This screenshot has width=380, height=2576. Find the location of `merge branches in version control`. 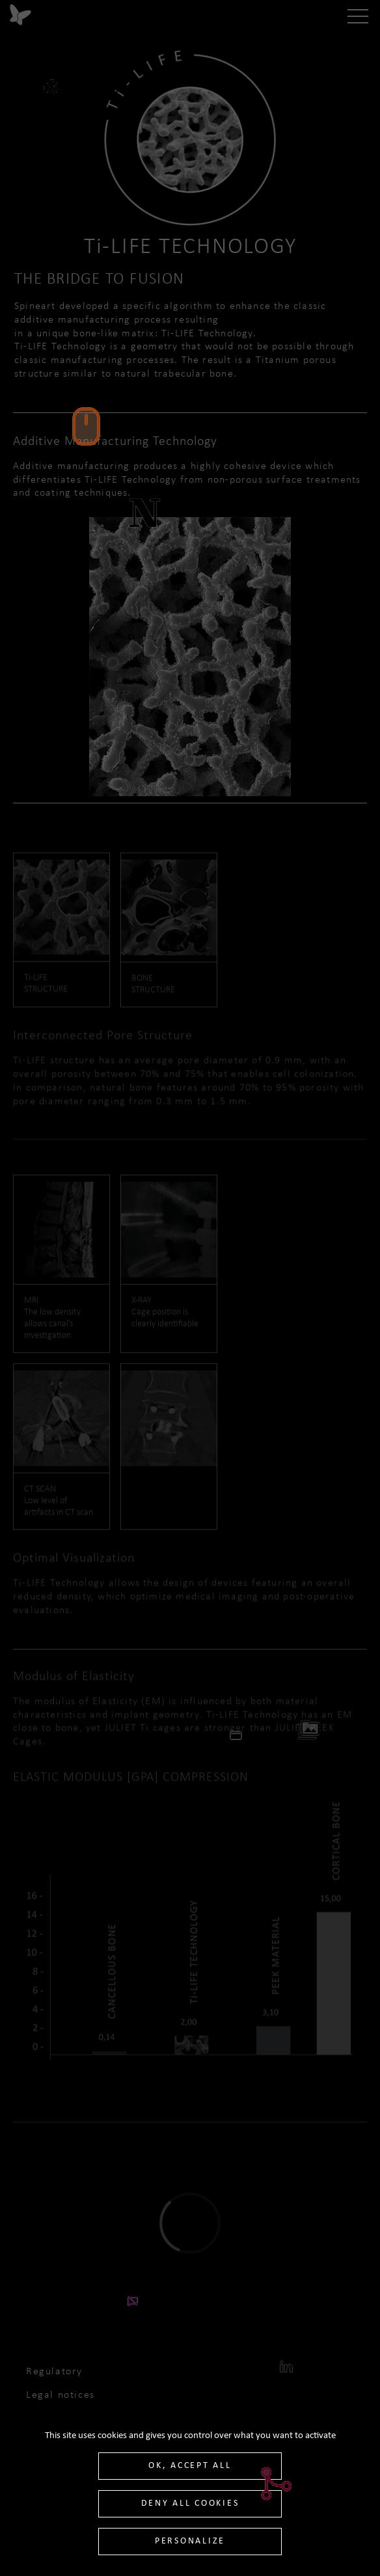

merge branches in version control is located at coordinates (274, 2484).